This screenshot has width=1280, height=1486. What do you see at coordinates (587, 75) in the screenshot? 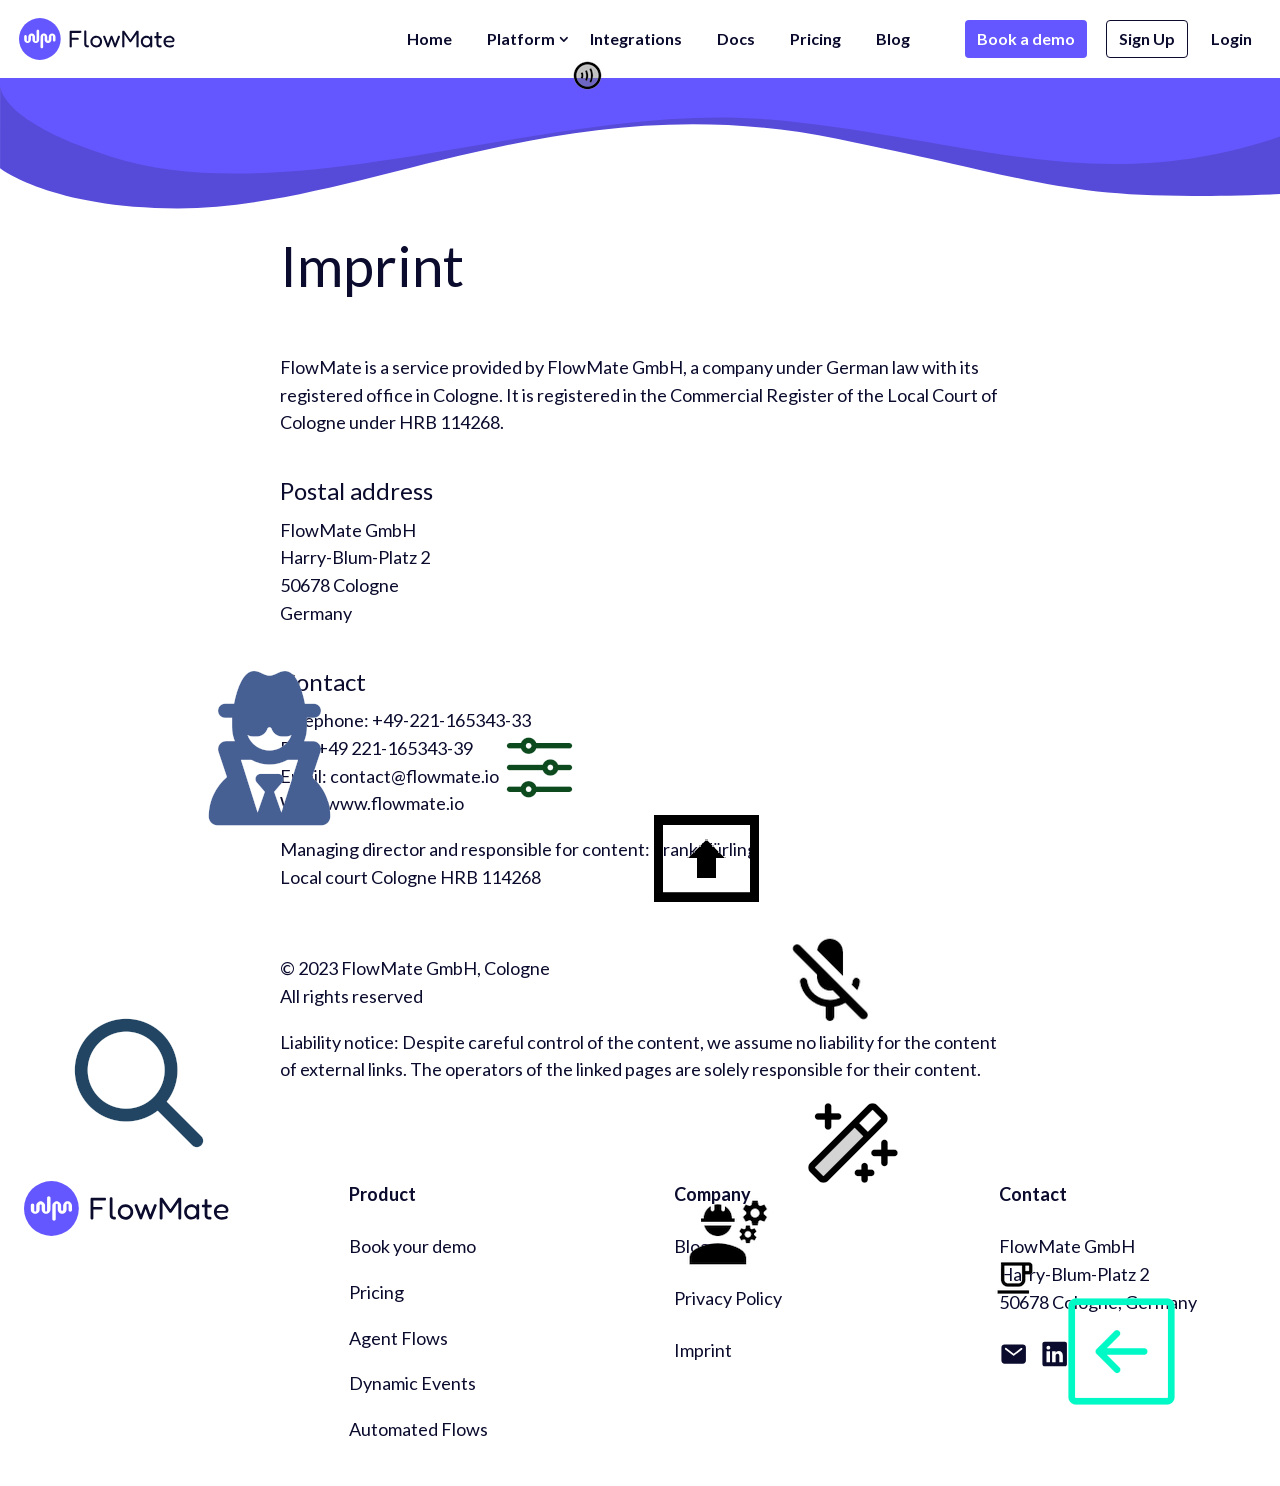
I see `tap to pay with contactless payment` at bounding box center [587, 75].